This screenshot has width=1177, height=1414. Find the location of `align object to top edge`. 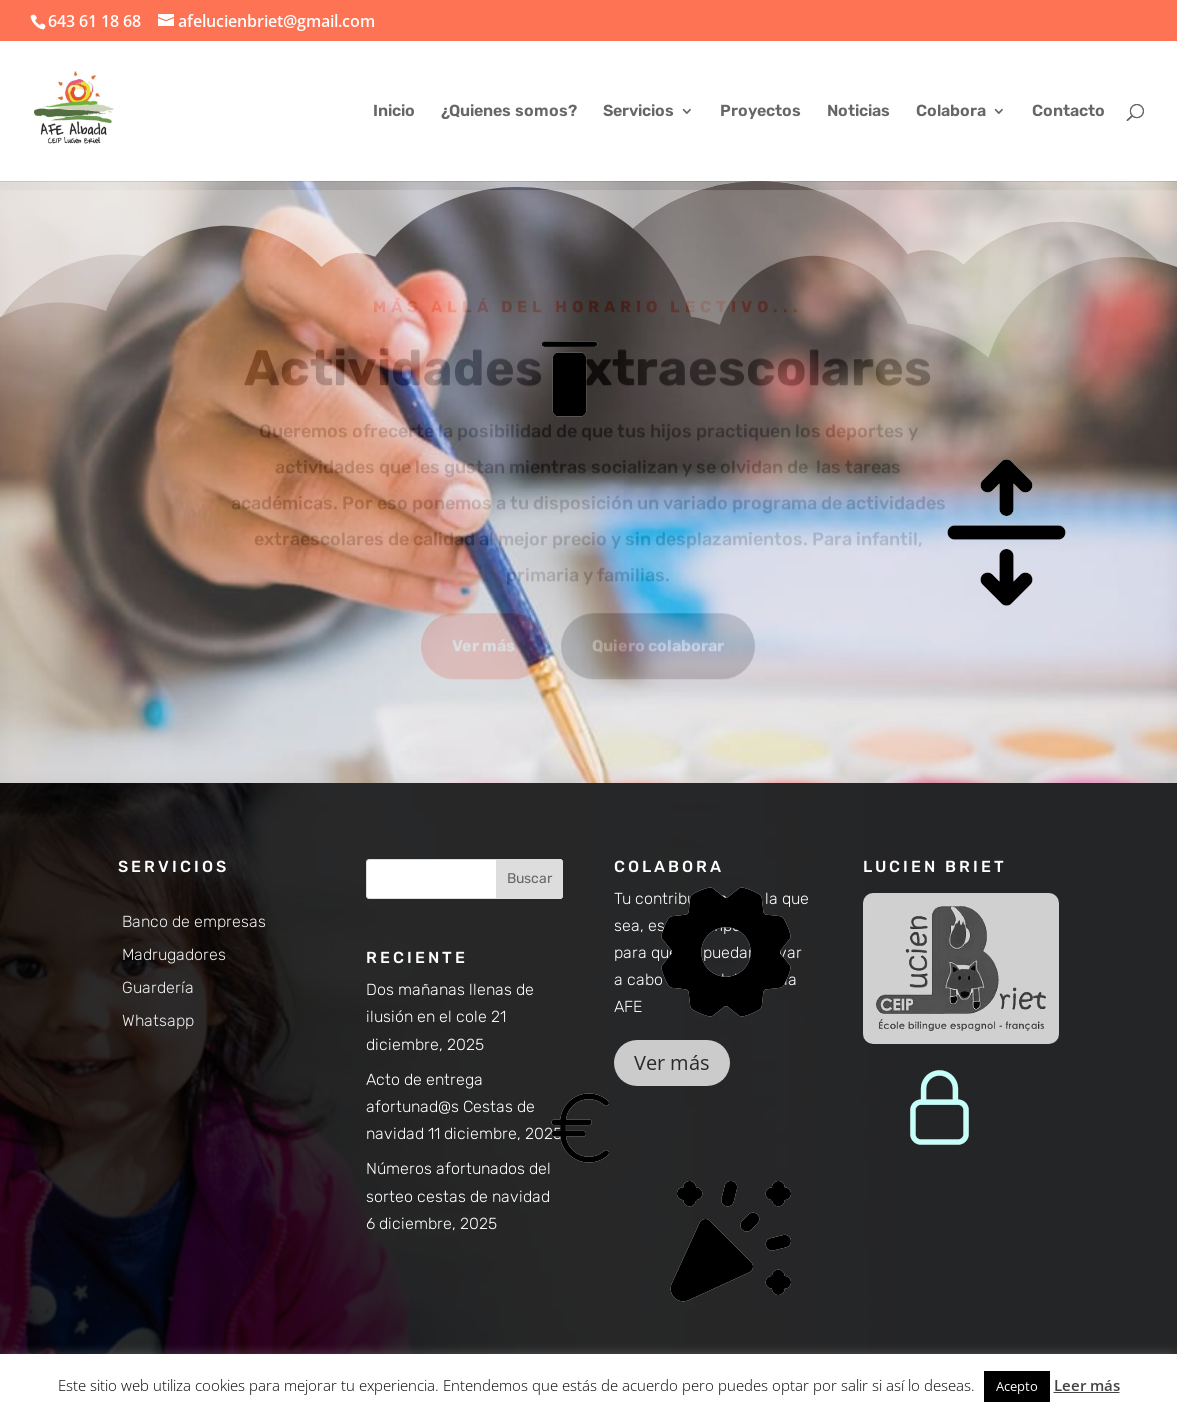

align object to top edge is located at coordinates (569, 377).